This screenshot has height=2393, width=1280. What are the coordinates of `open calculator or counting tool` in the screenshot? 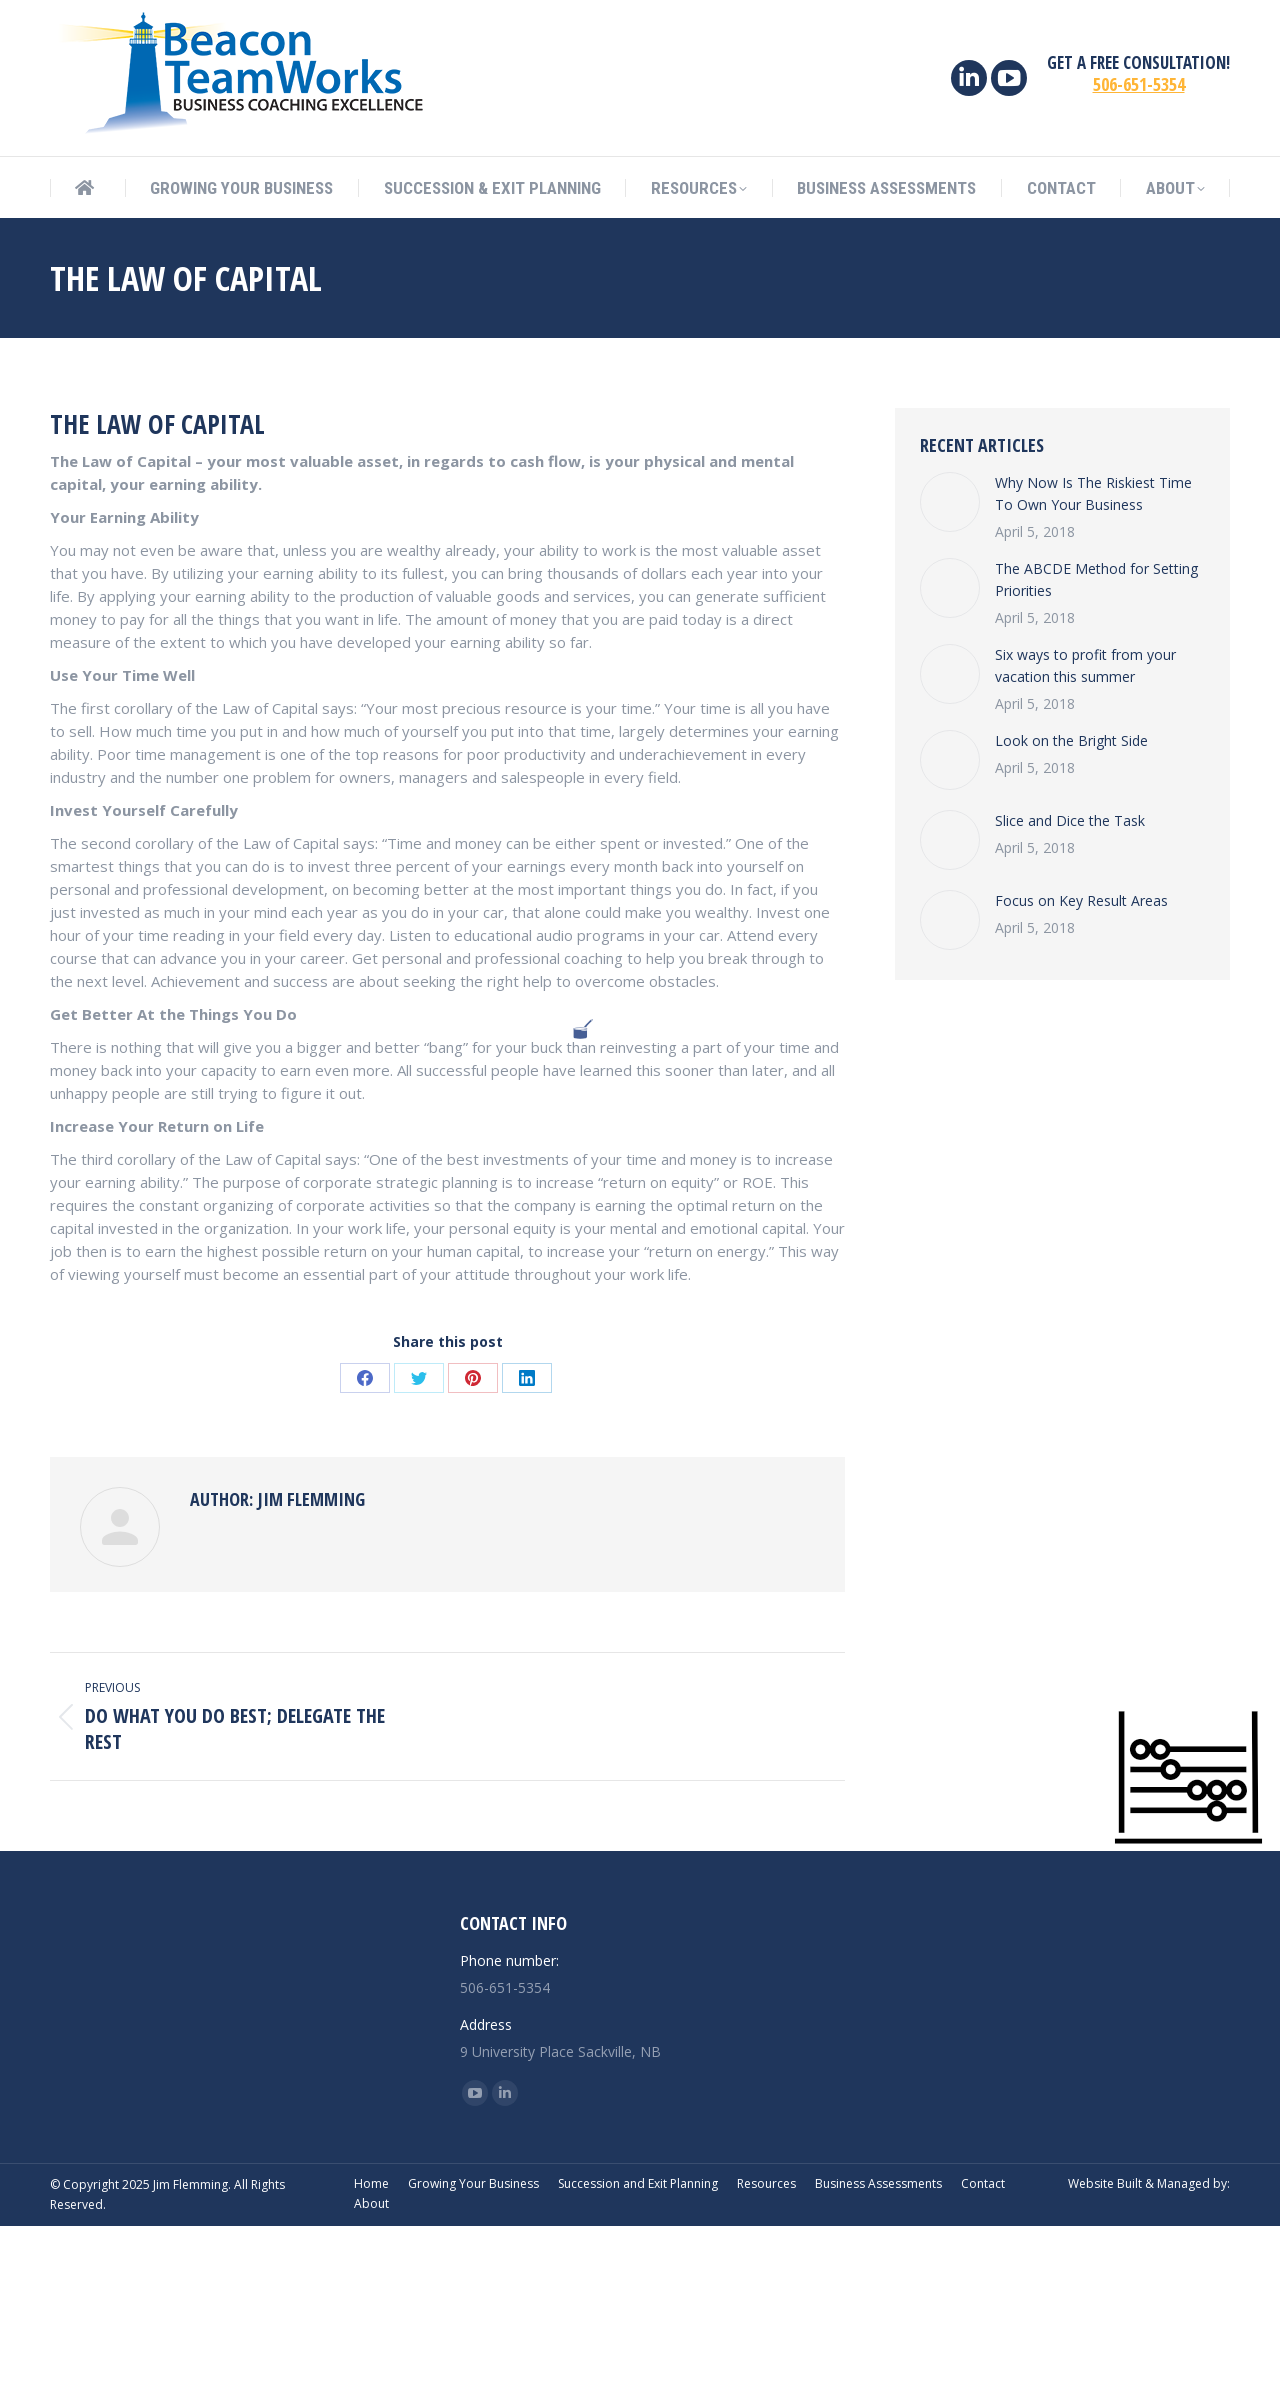 It's located at (1188, 1769).